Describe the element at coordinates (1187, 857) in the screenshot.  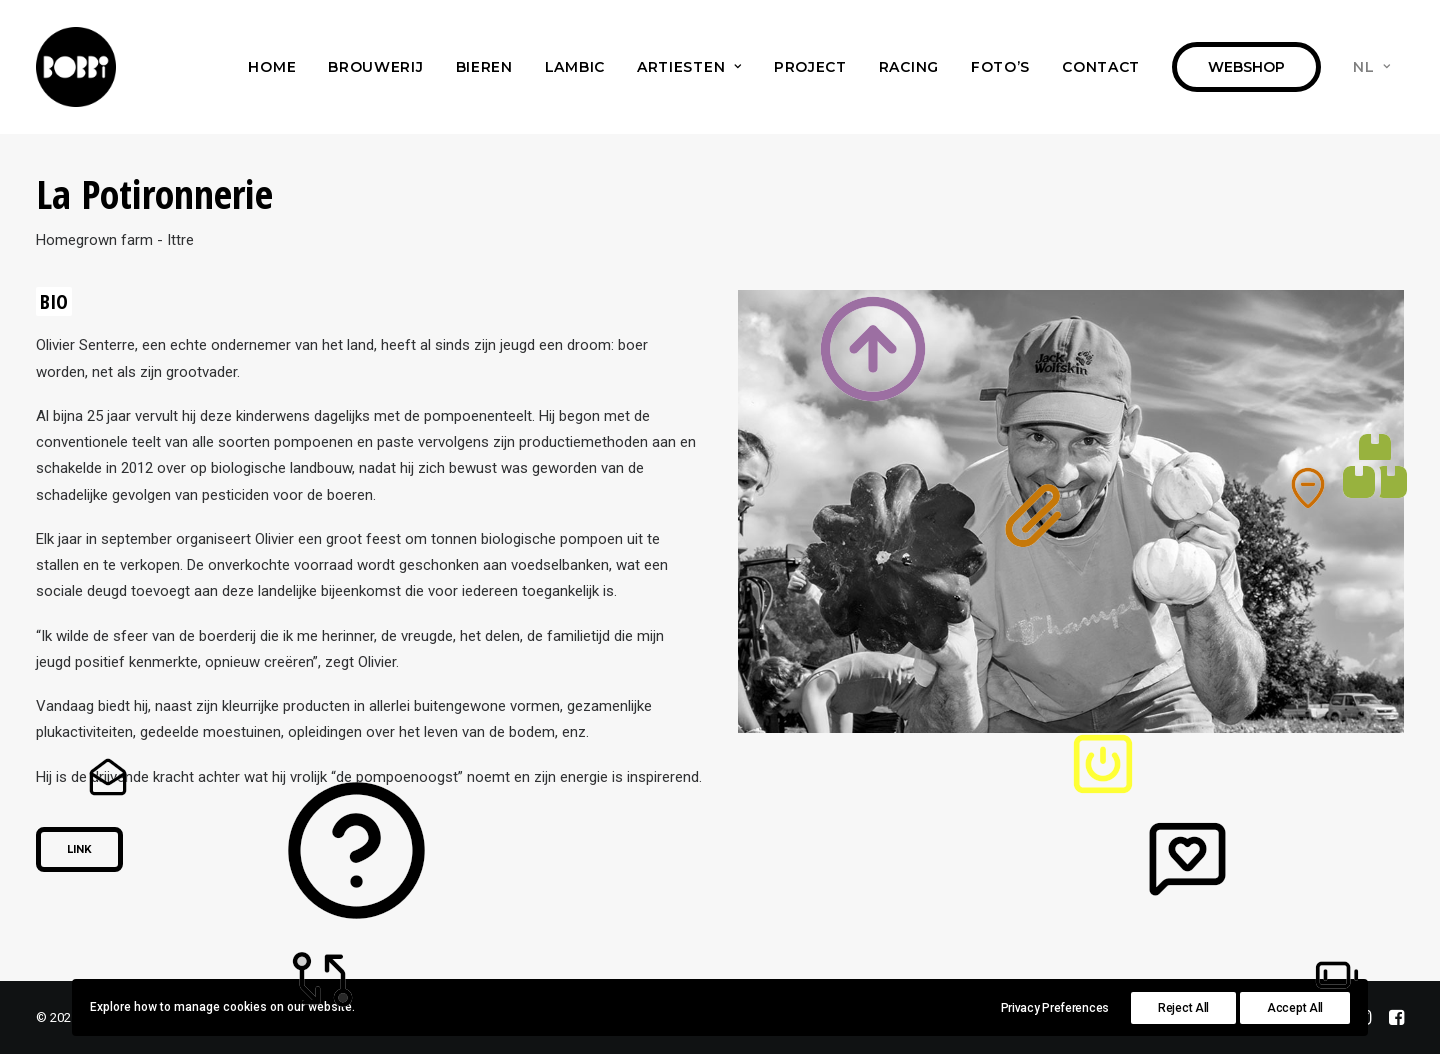
I see `send a like or love reaction in chat` at that location.